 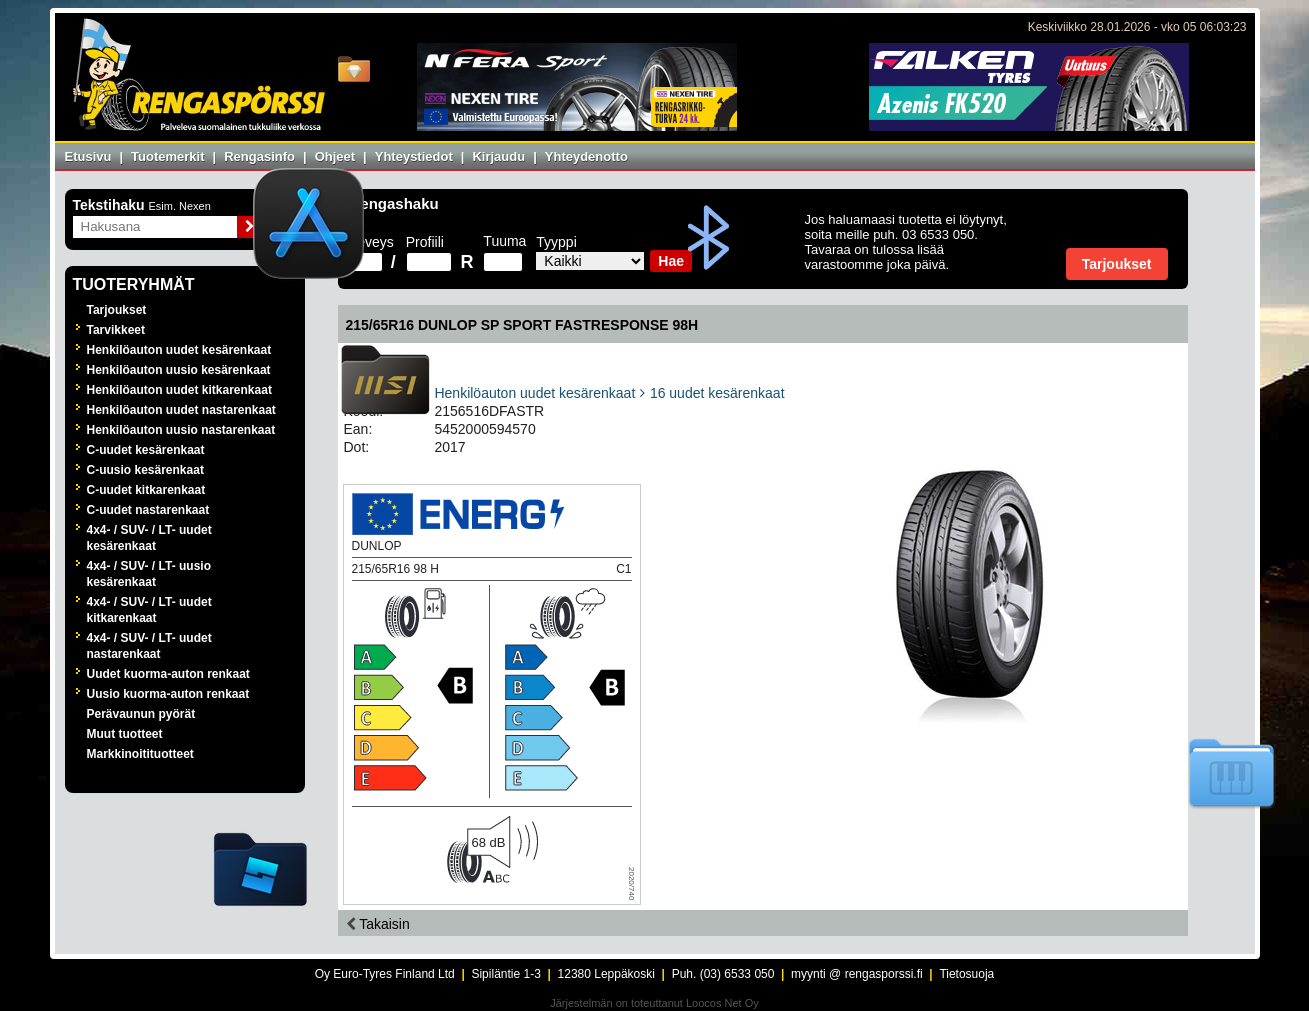 What do you see at coordinates (708, 237) in the screenshot?
I see `toggle bluetooth connectivity on or off` at bounding box center [708, 237].